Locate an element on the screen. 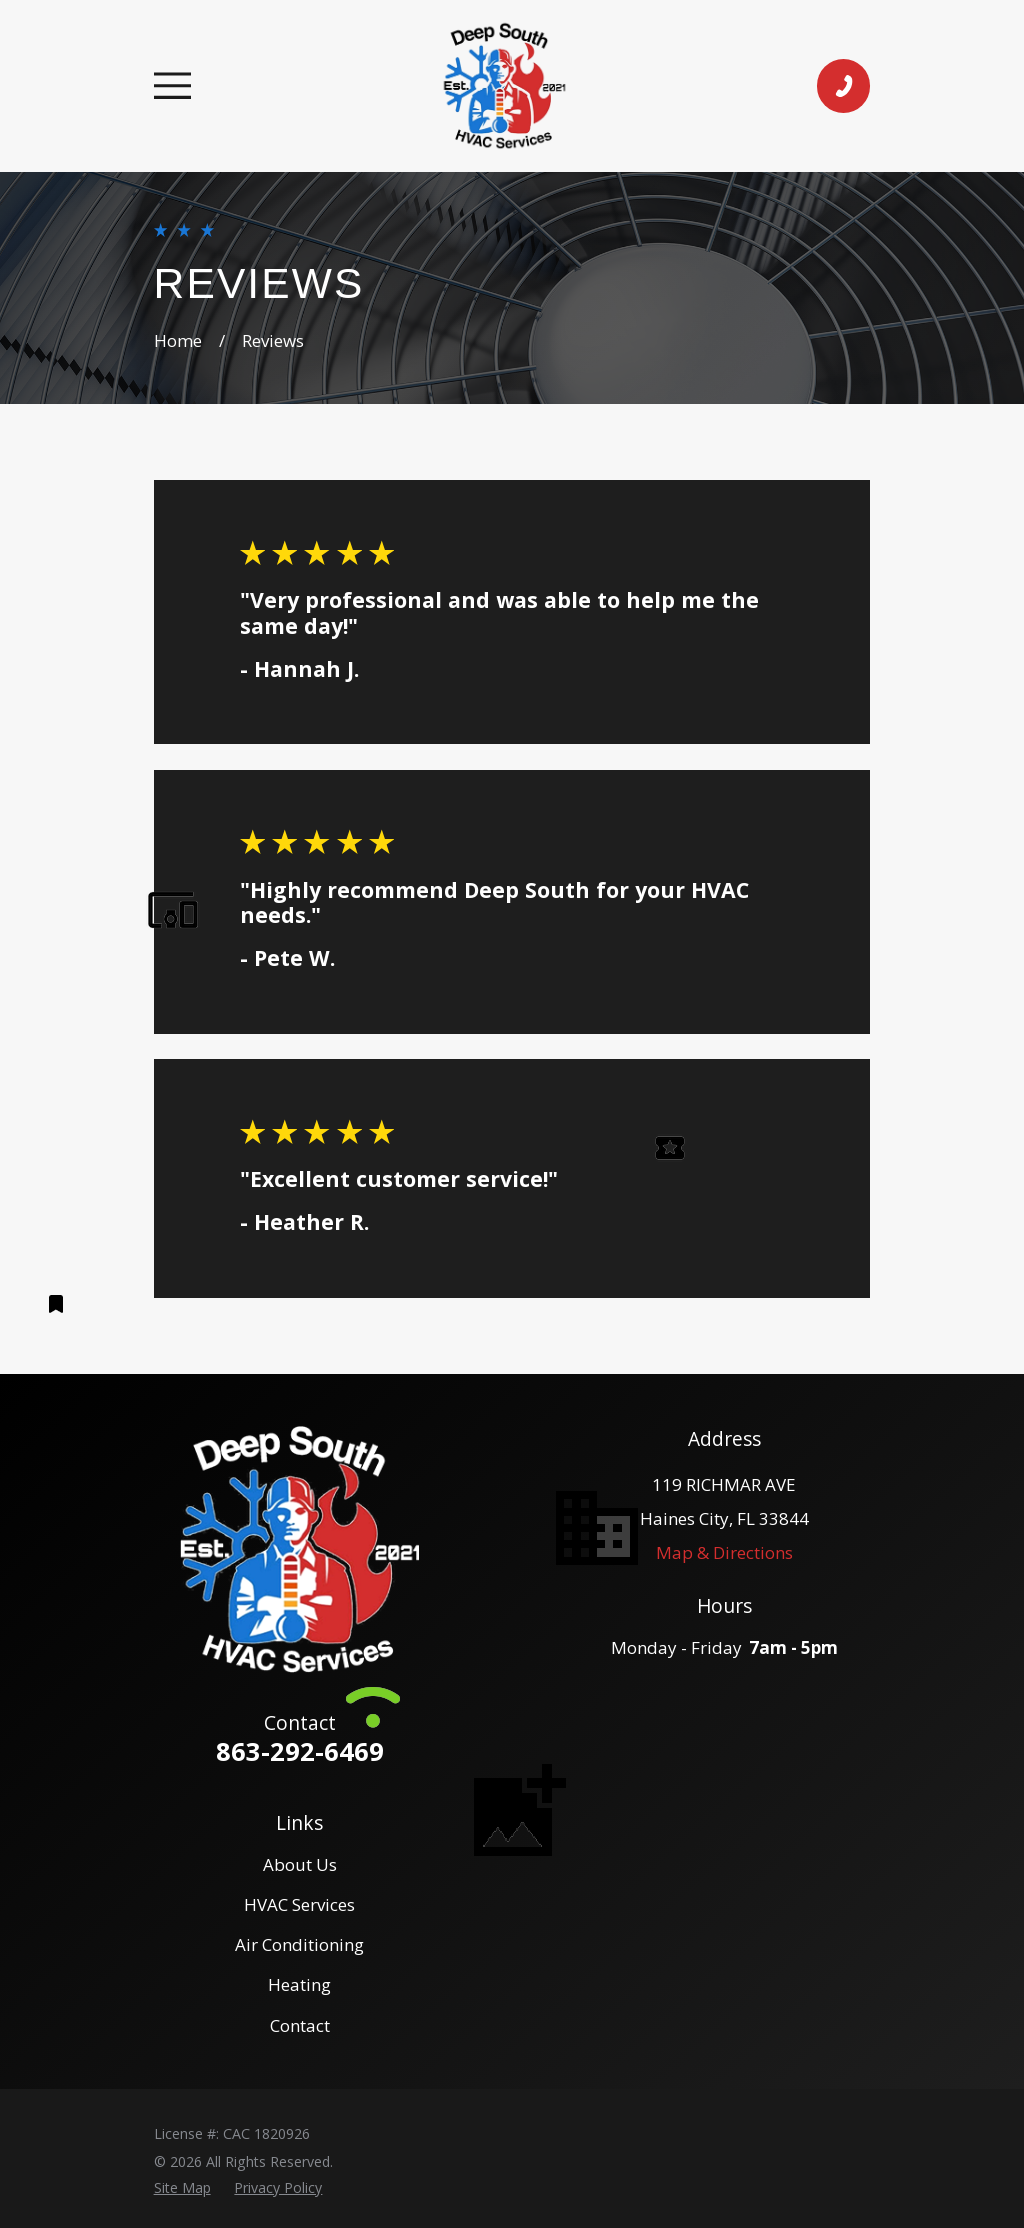  save this item for later is located at coordinates (56, 1304).